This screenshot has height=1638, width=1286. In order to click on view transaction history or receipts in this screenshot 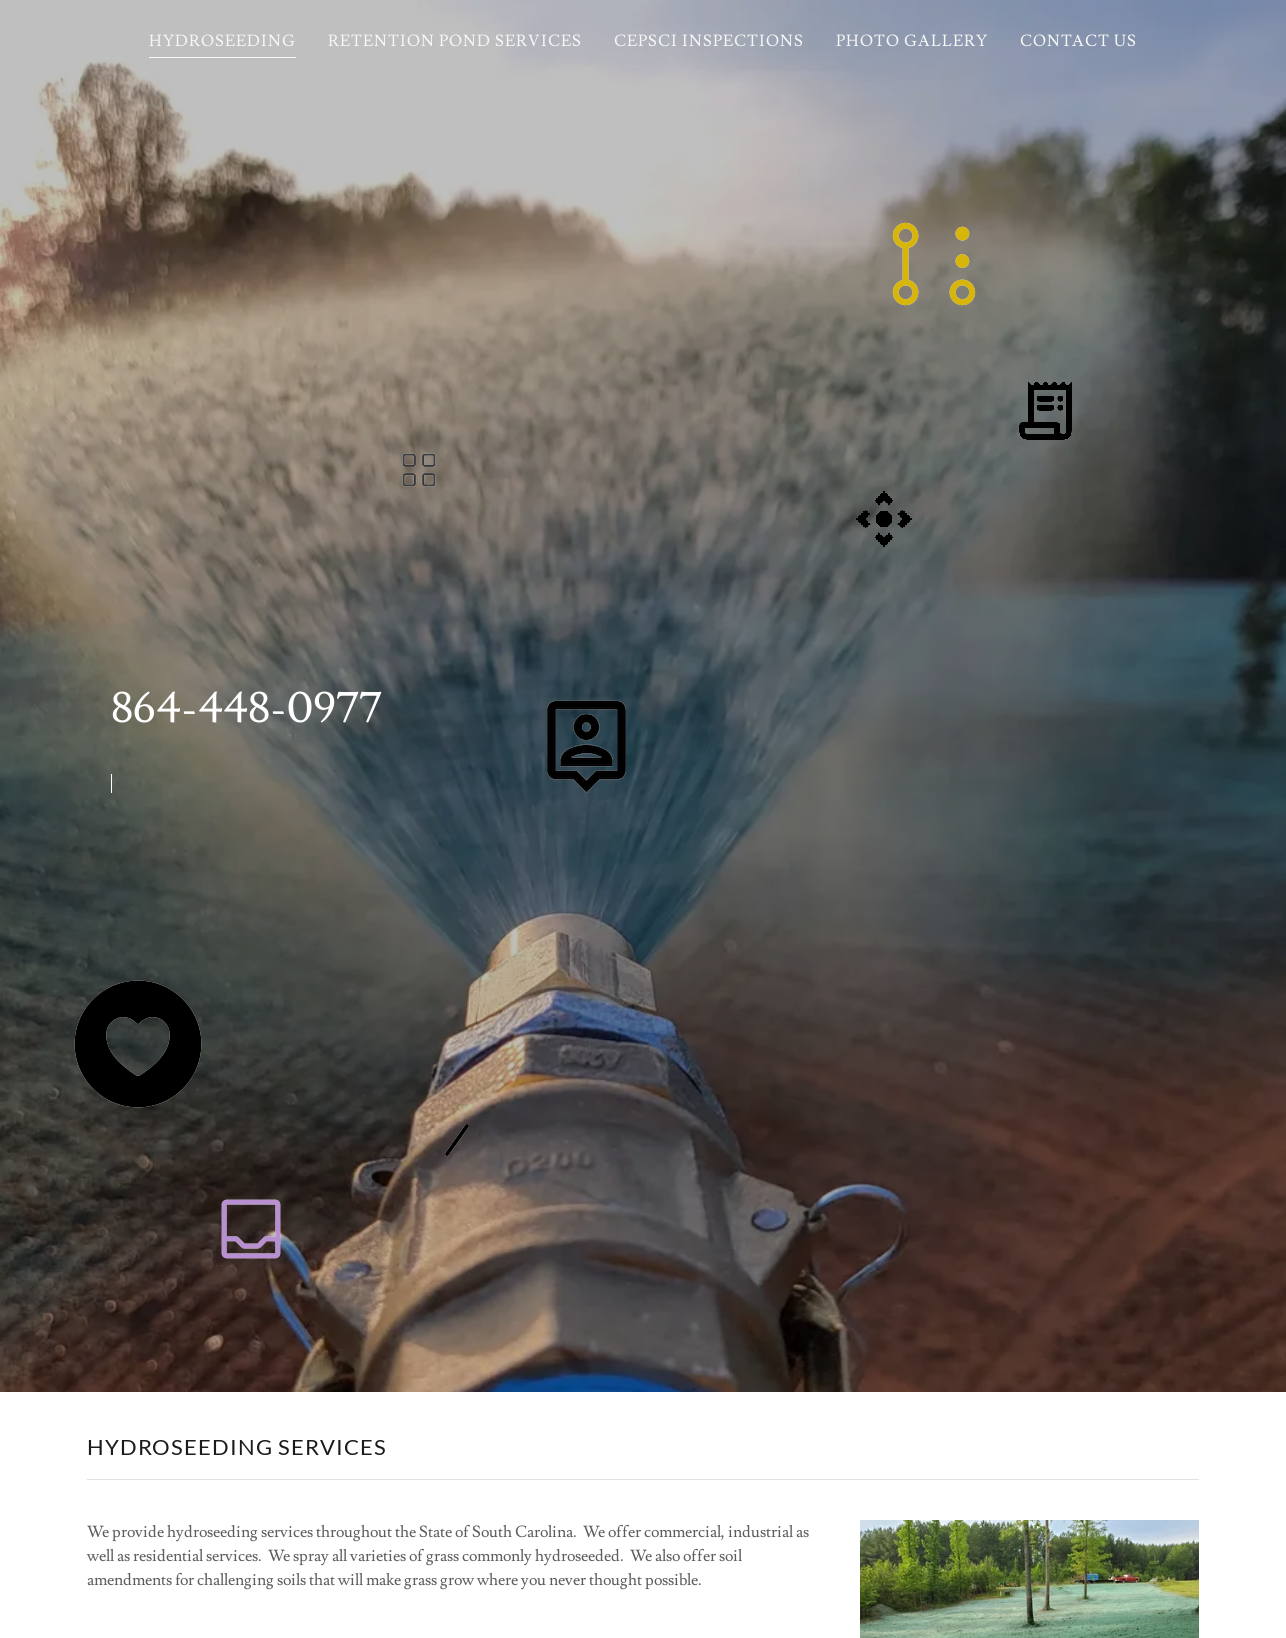, I will do `click(1045, 410)`.